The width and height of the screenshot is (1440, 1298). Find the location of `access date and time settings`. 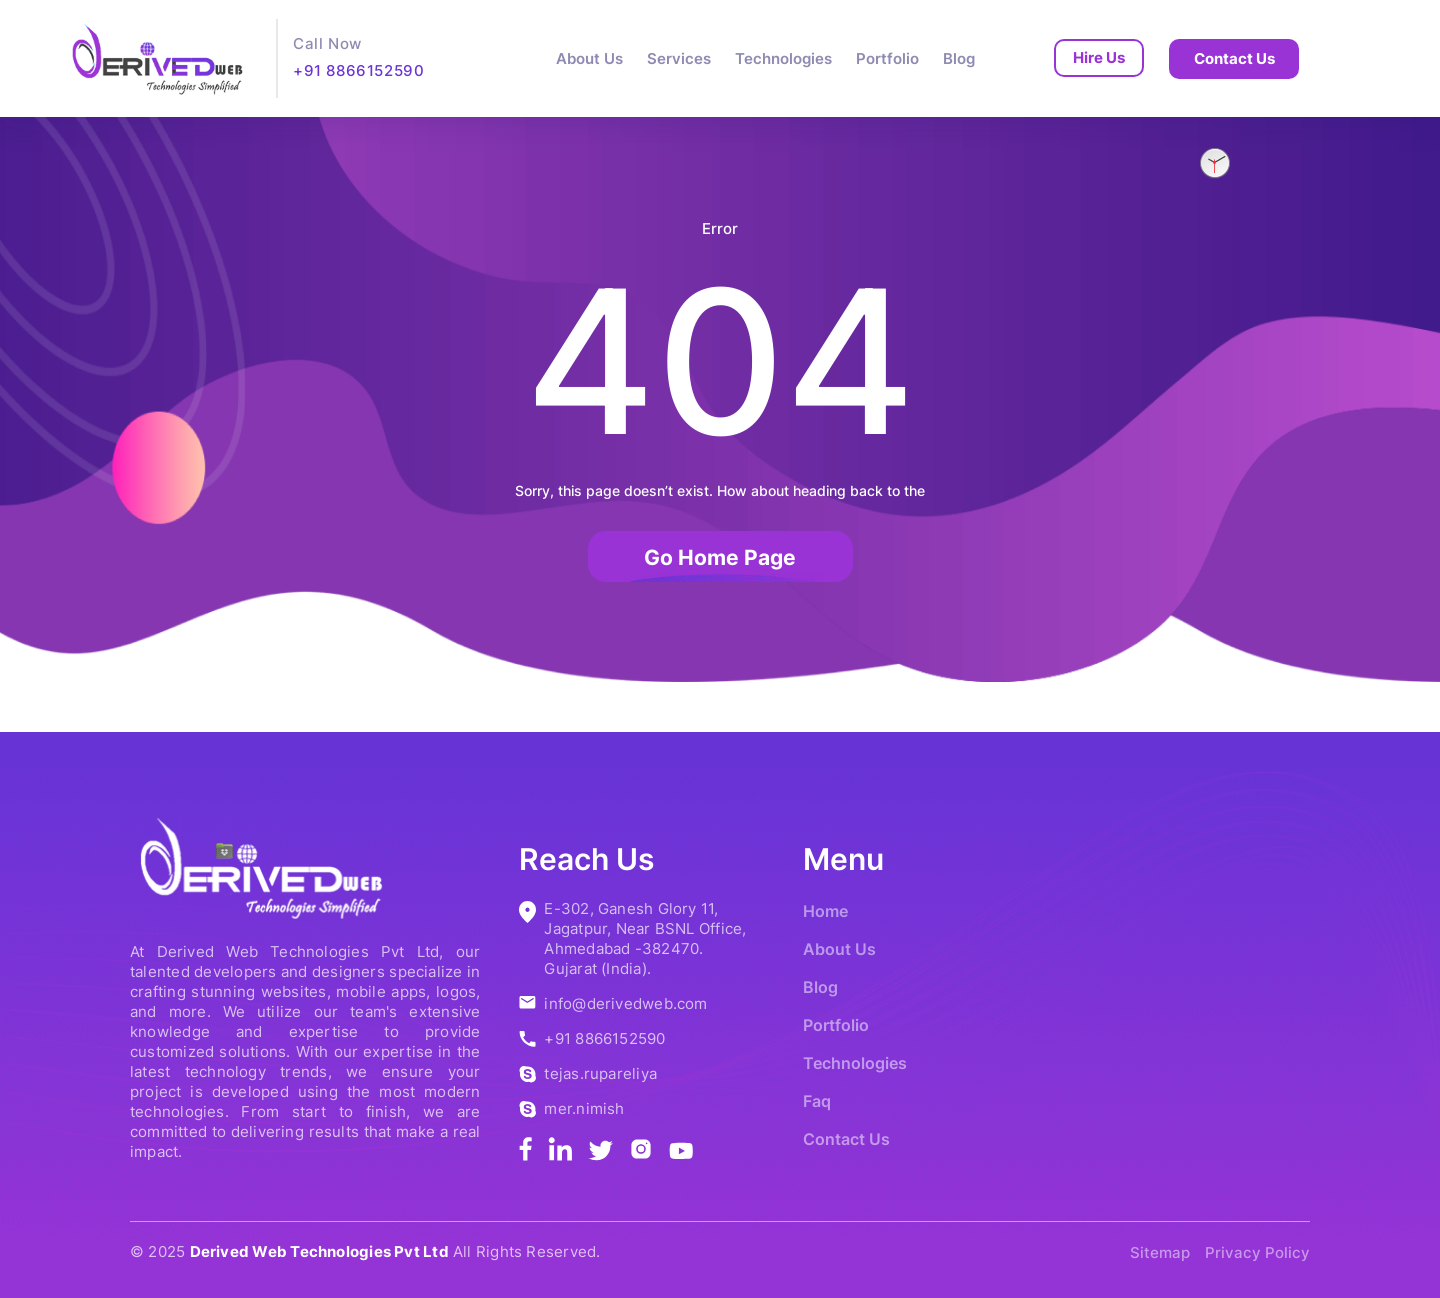

access date and time settings is located at coordinates (1215, 163).